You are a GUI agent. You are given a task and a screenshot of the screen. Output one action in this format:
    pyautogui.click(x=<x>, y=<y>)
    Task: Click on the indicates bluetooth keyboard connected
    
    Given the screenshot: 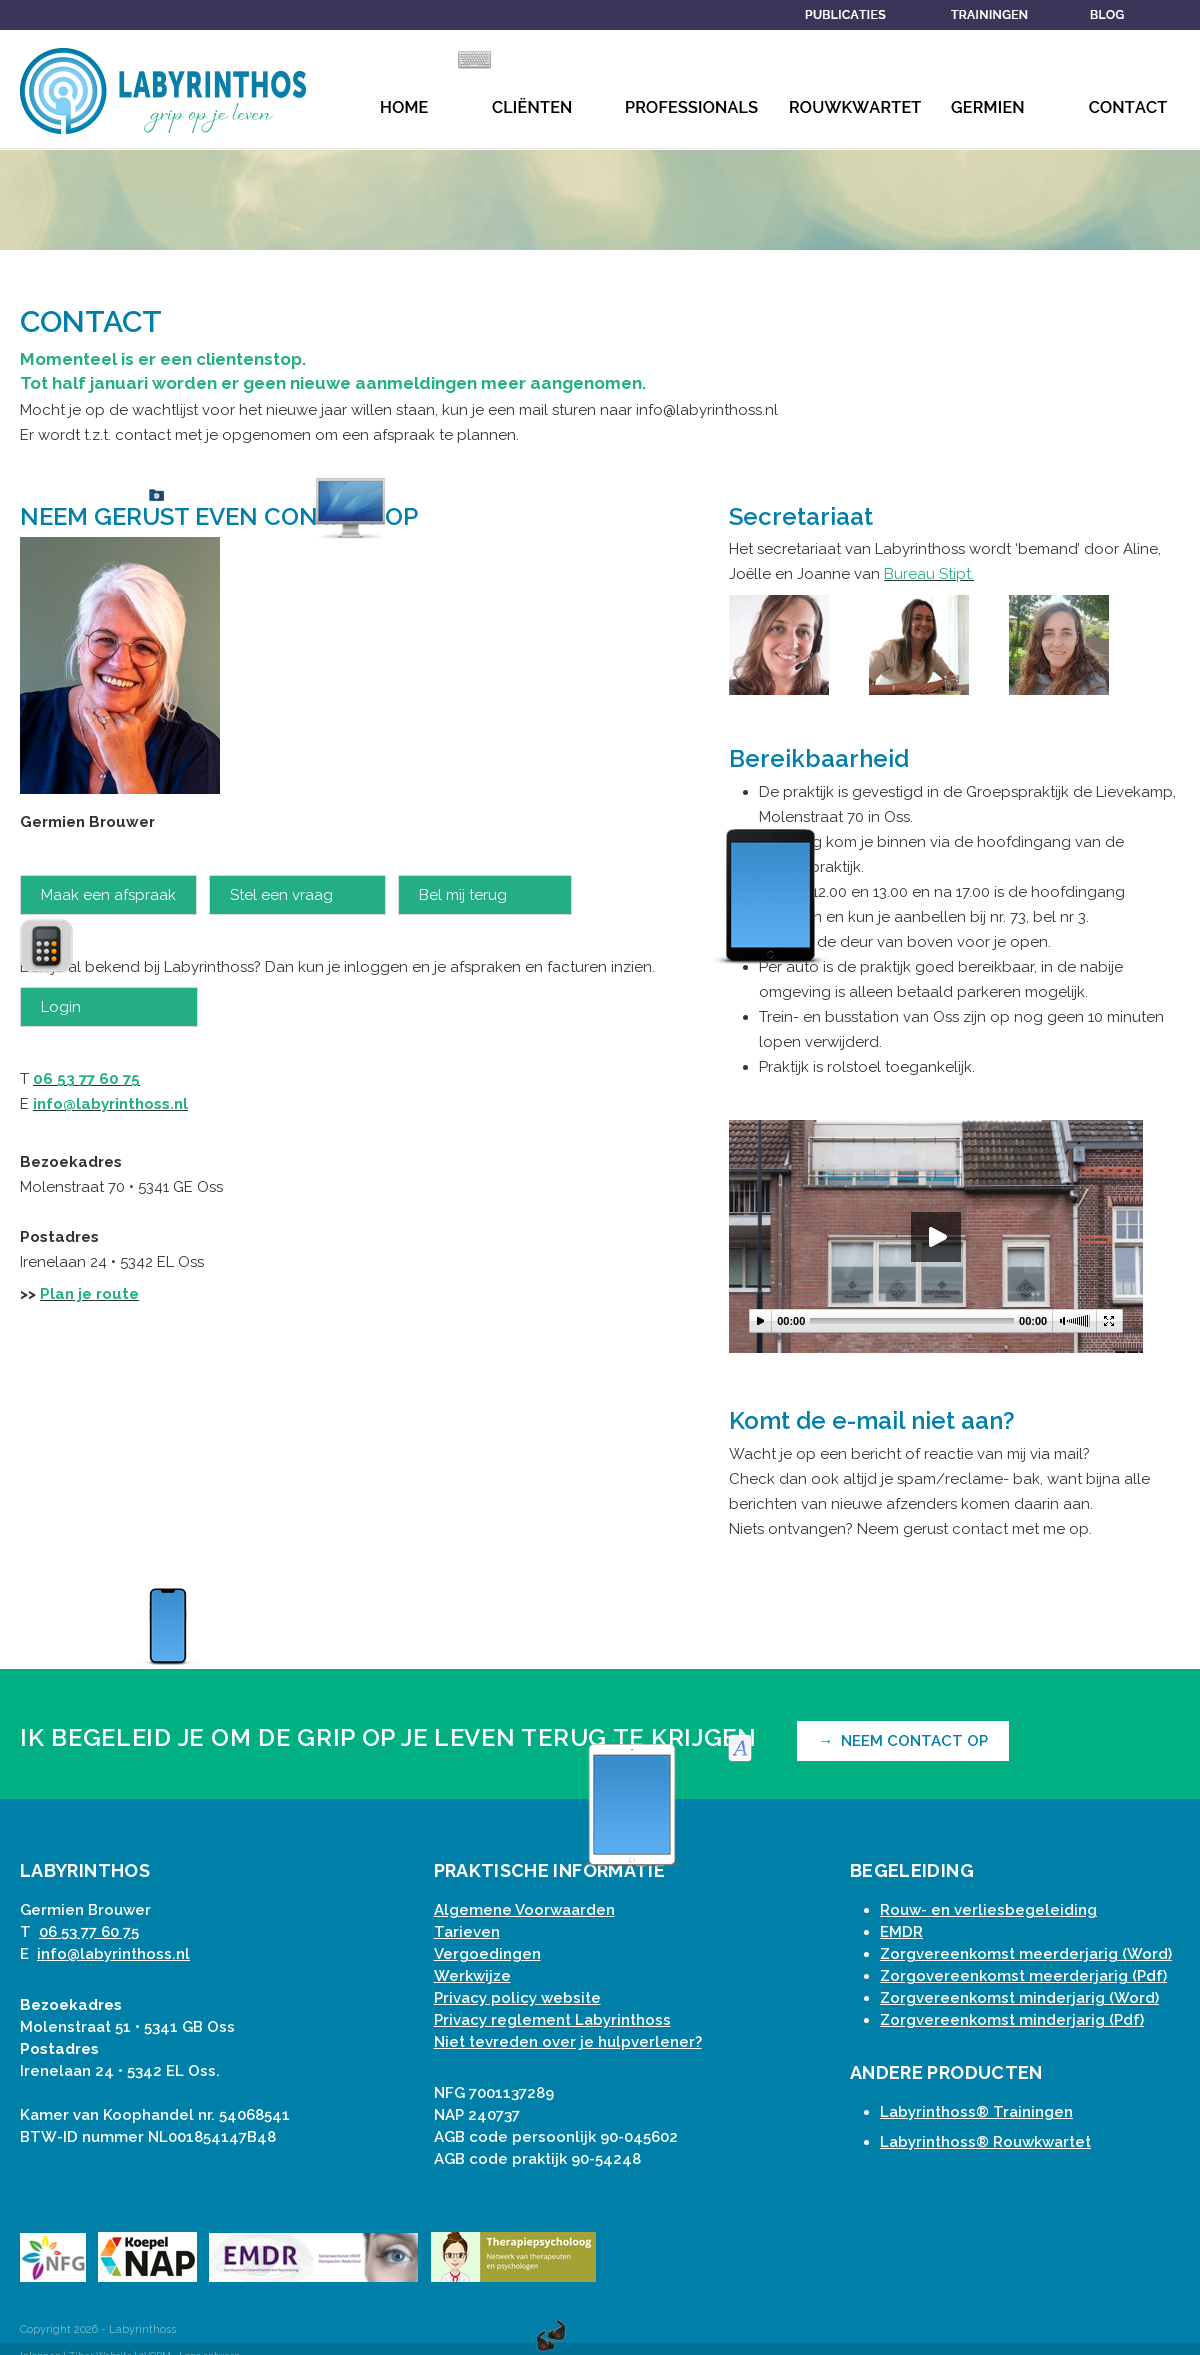 What is the action you would take?
    pyautogui.click(x=474, y=59)
    